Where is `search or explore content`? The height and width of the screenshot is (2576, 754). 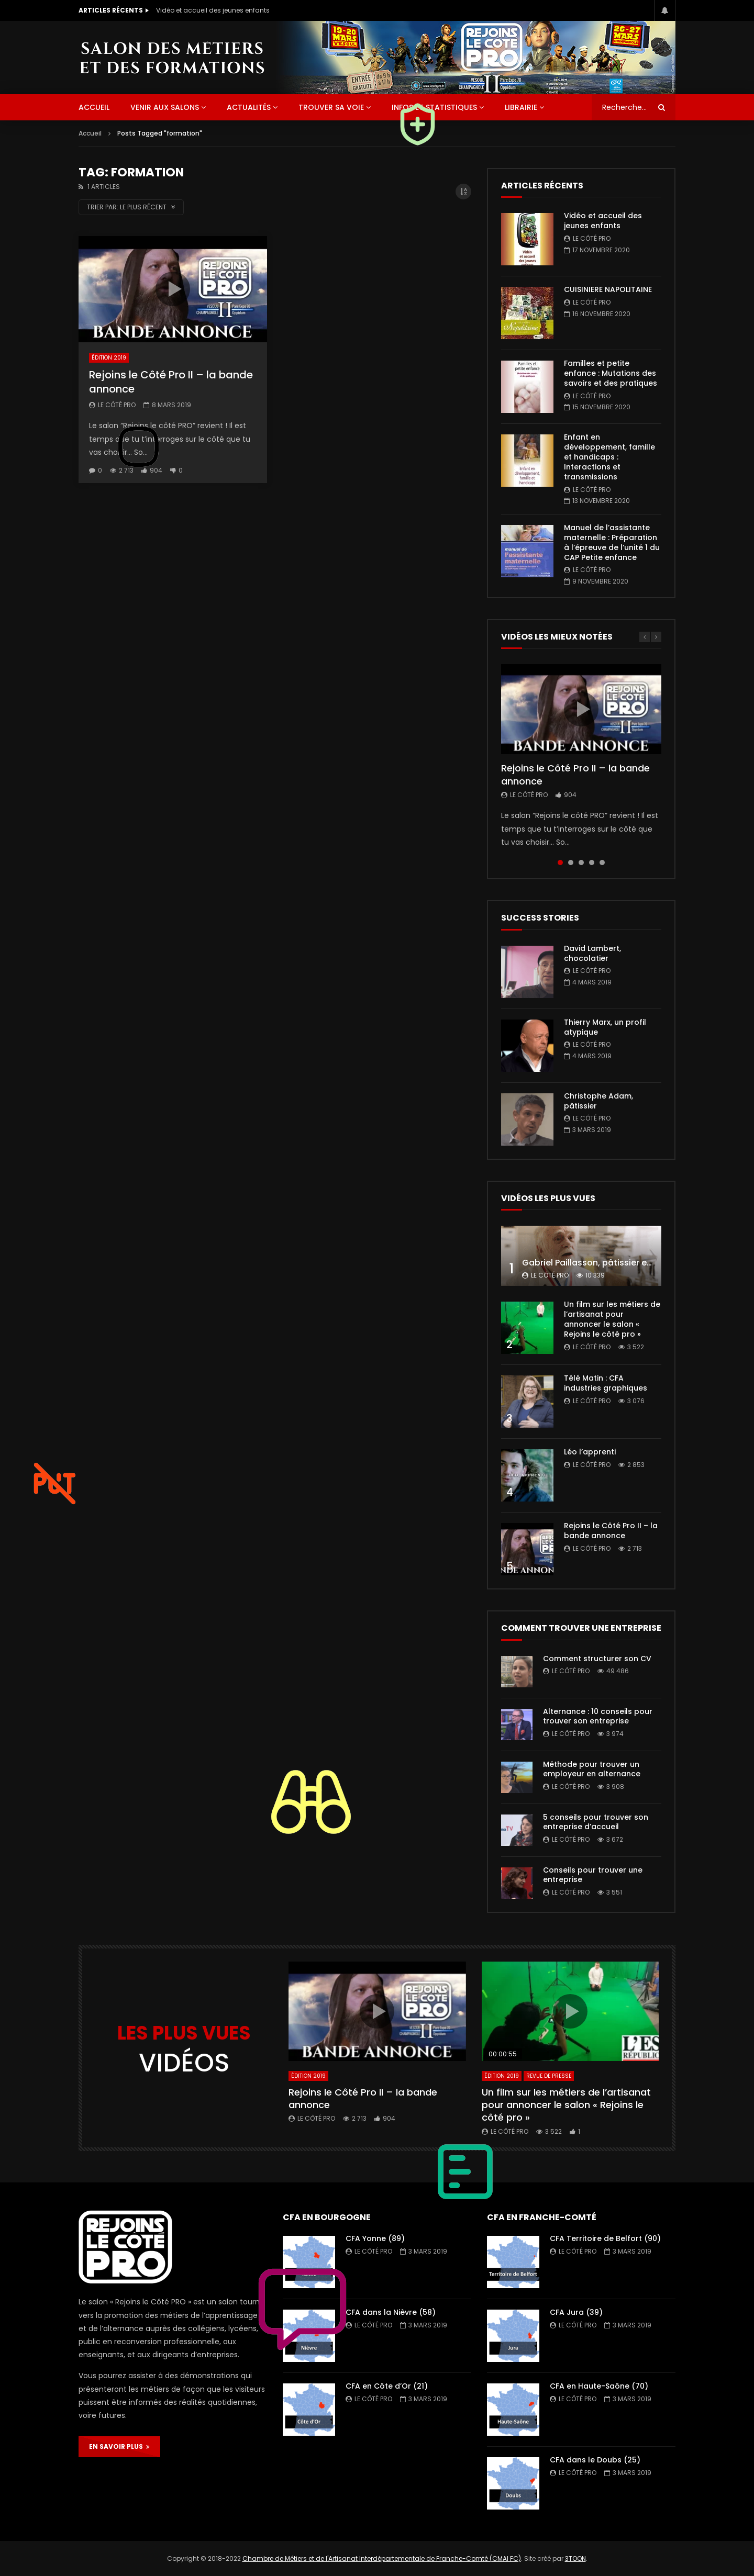 search or explore content is located at coordinates (311, 1802).